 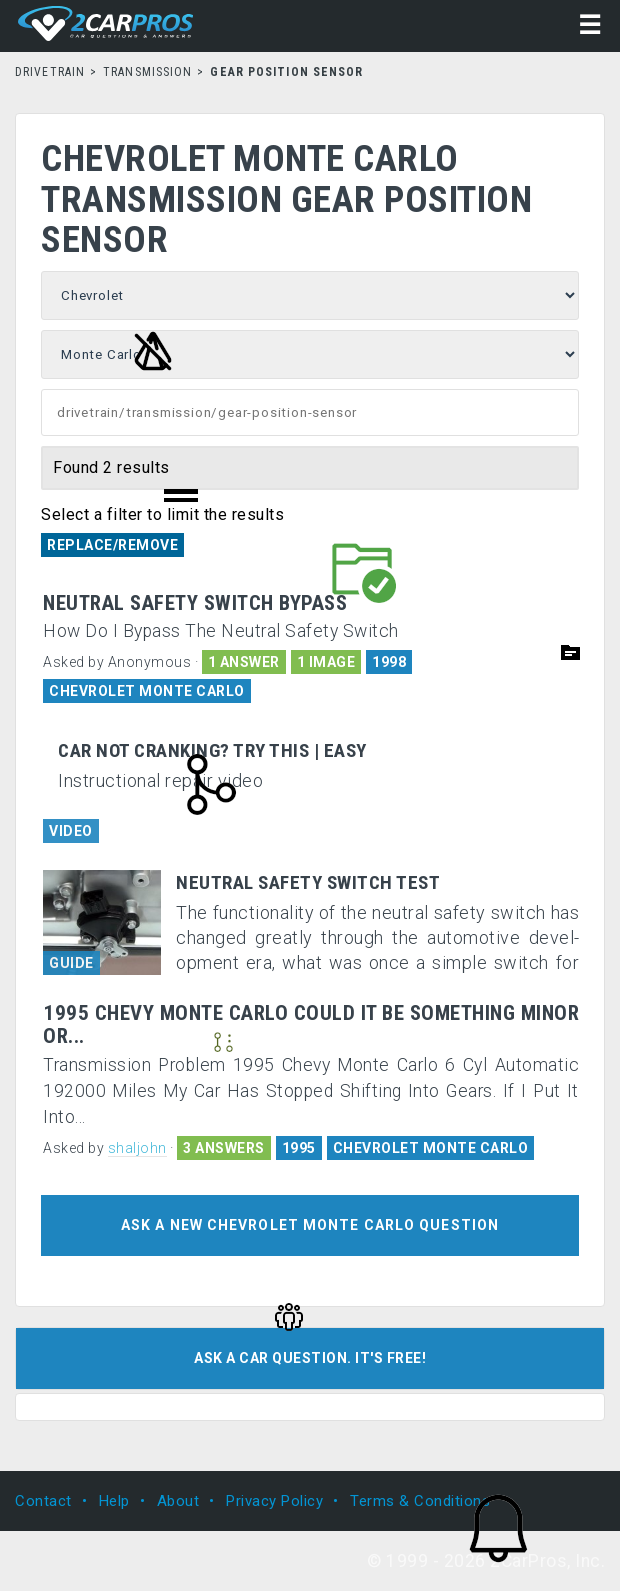 I want to click on view organization members, so click(x=289, y=1317).